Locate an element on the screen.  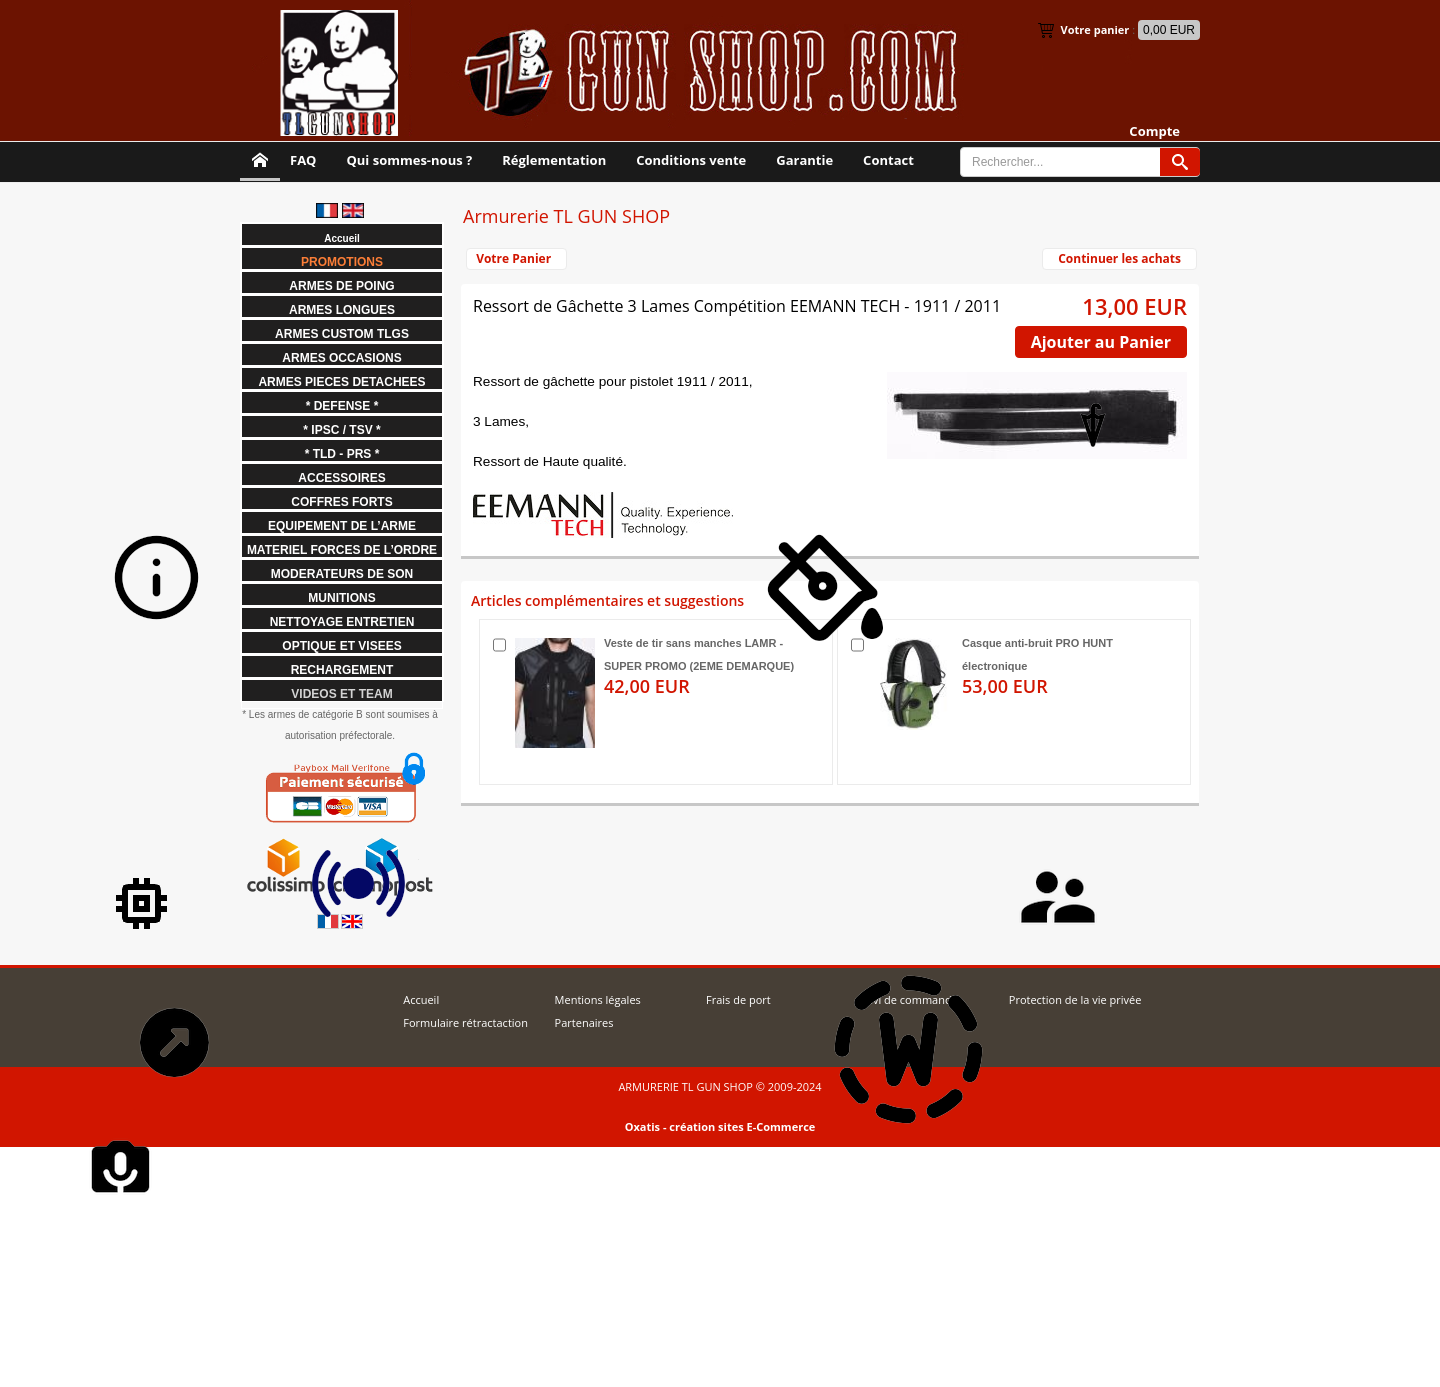
start a live broadcast or stream is located at coordinates (358, 883).